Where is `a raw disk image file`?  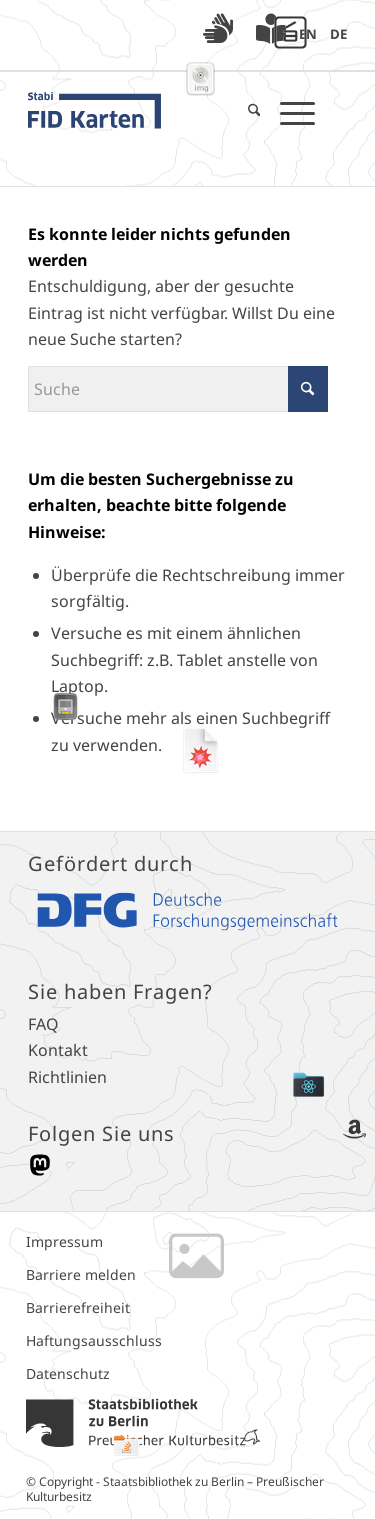 a raw disk image file is located at coordinates (200, 78).